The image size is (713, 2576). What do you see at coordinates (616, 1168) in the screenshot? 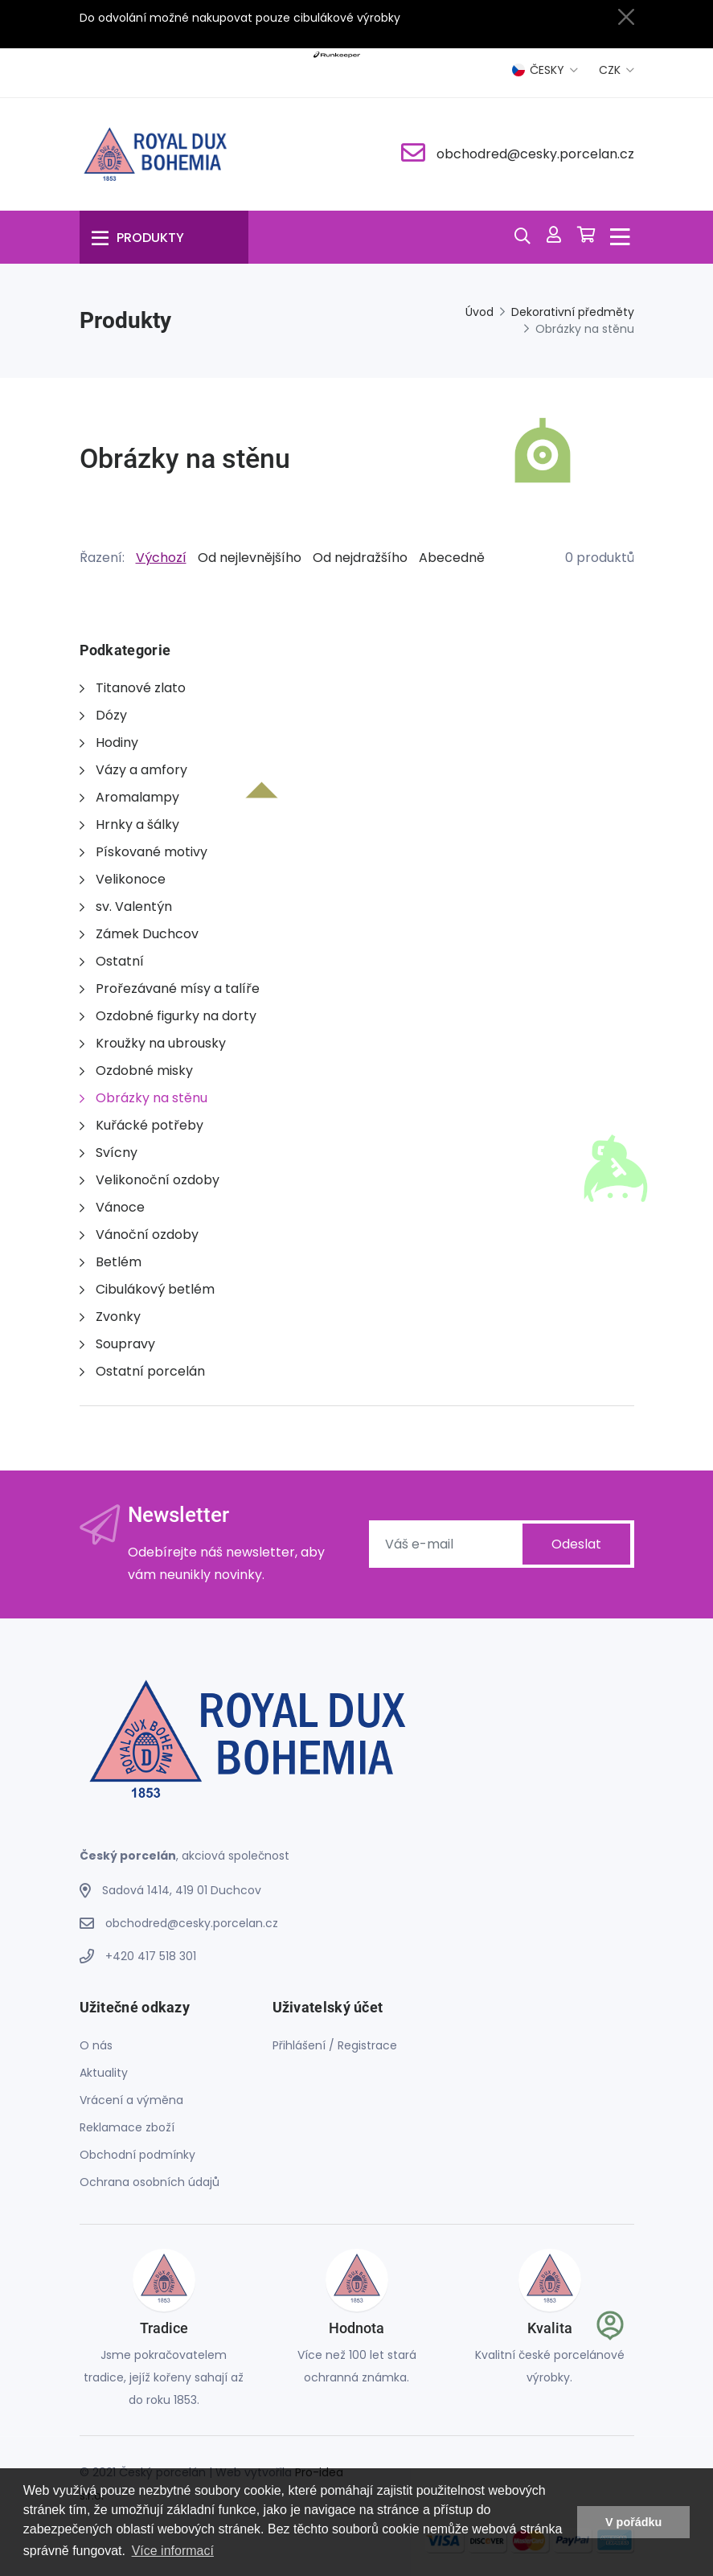
I see `open keybase app` at bounding box center [616, 1168].